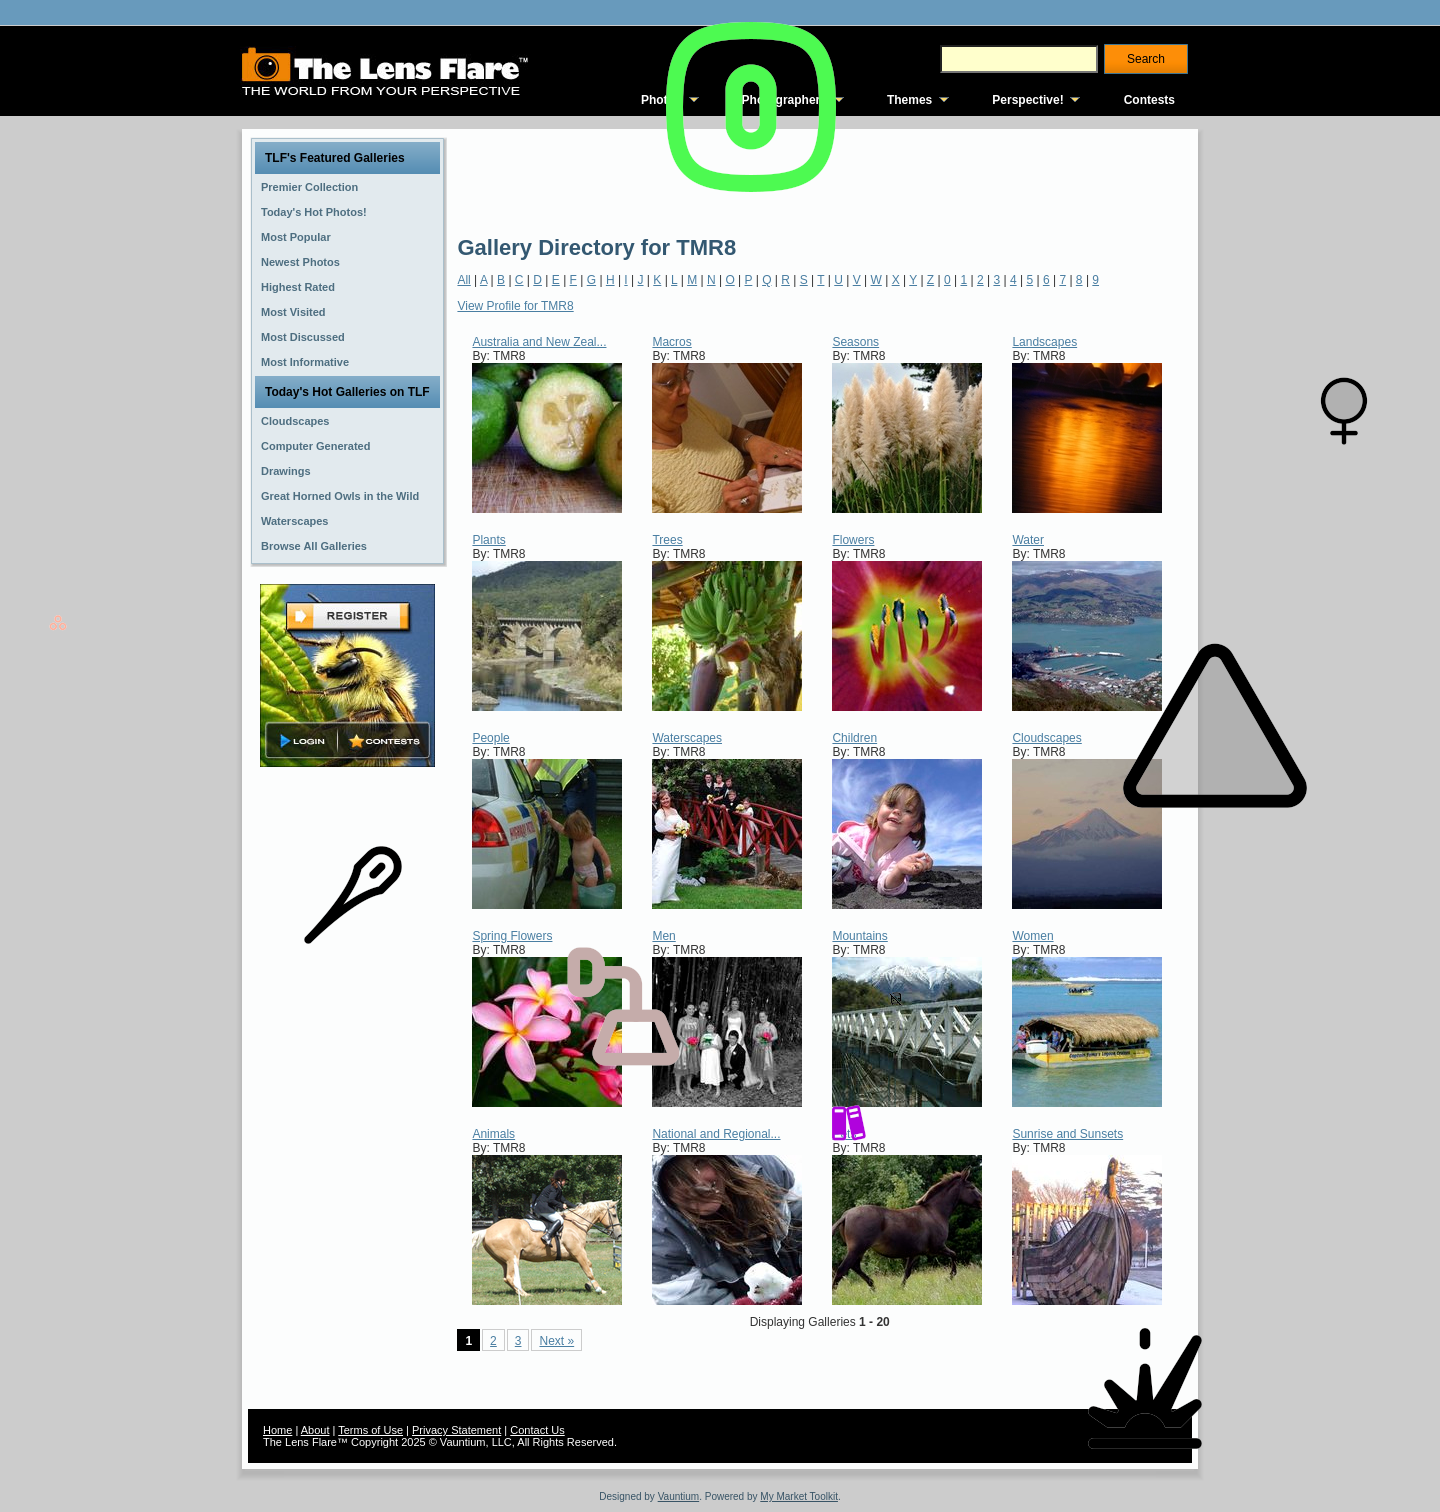 The height and width of the screenshot is (1512, 1440). What do you see at coordinates (1344, 410) in the screenshot?
I see `indicates female gender option` at bounding box center [1344, 410].